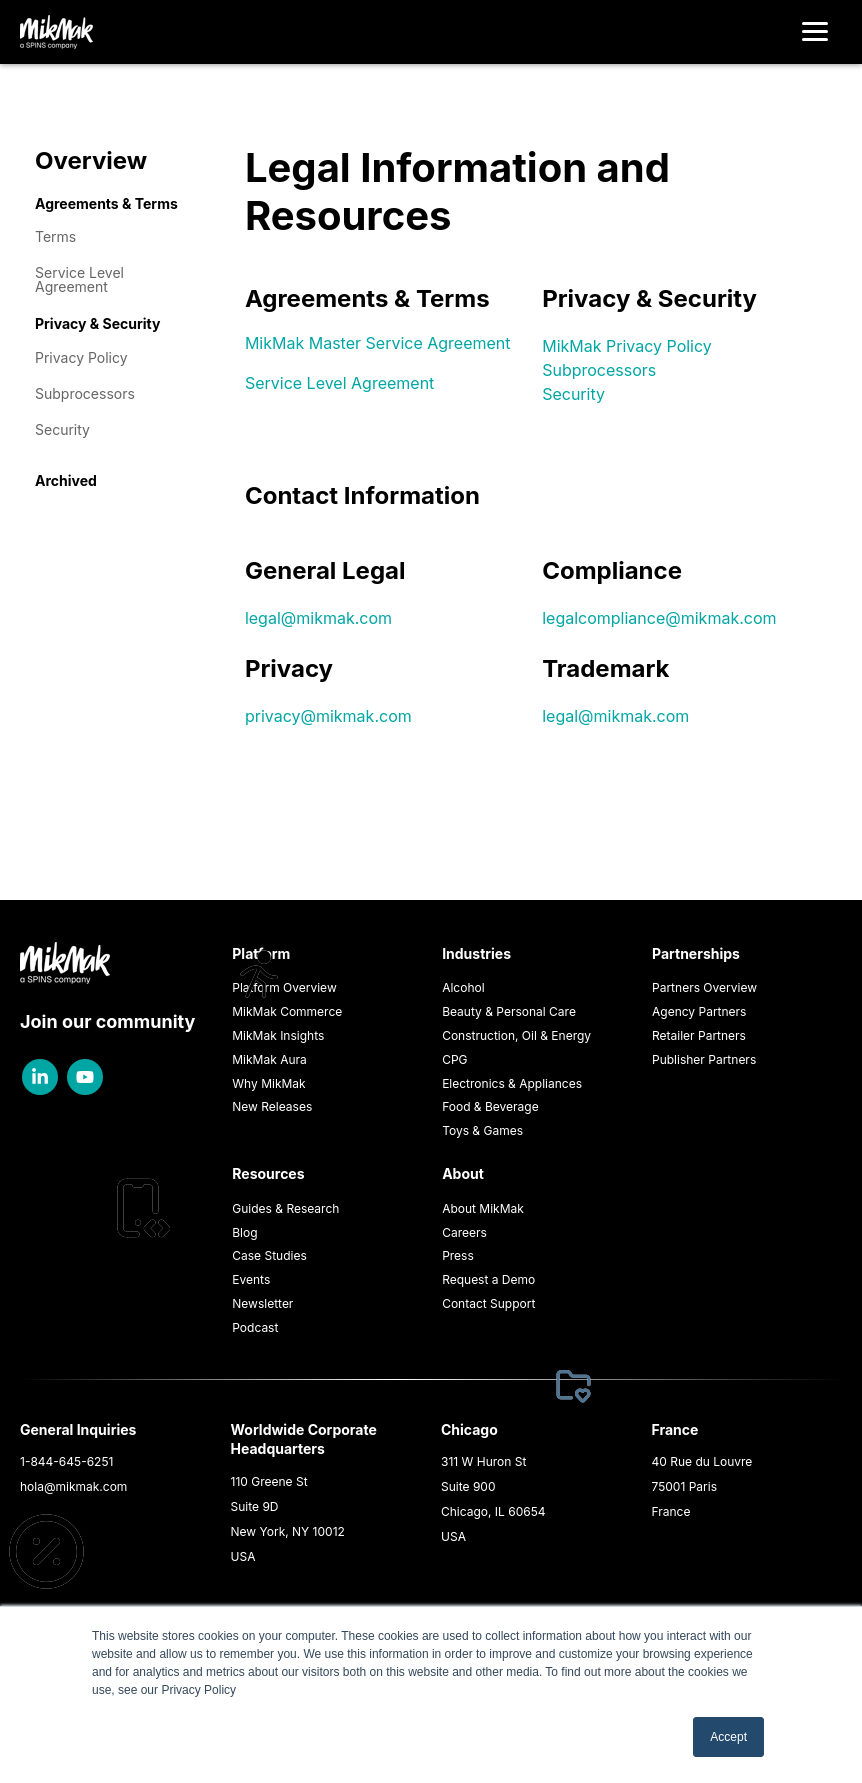  Describe the element at coordinates (573, 1385) in the screenshot. I see `access your favorites folder` at that location.